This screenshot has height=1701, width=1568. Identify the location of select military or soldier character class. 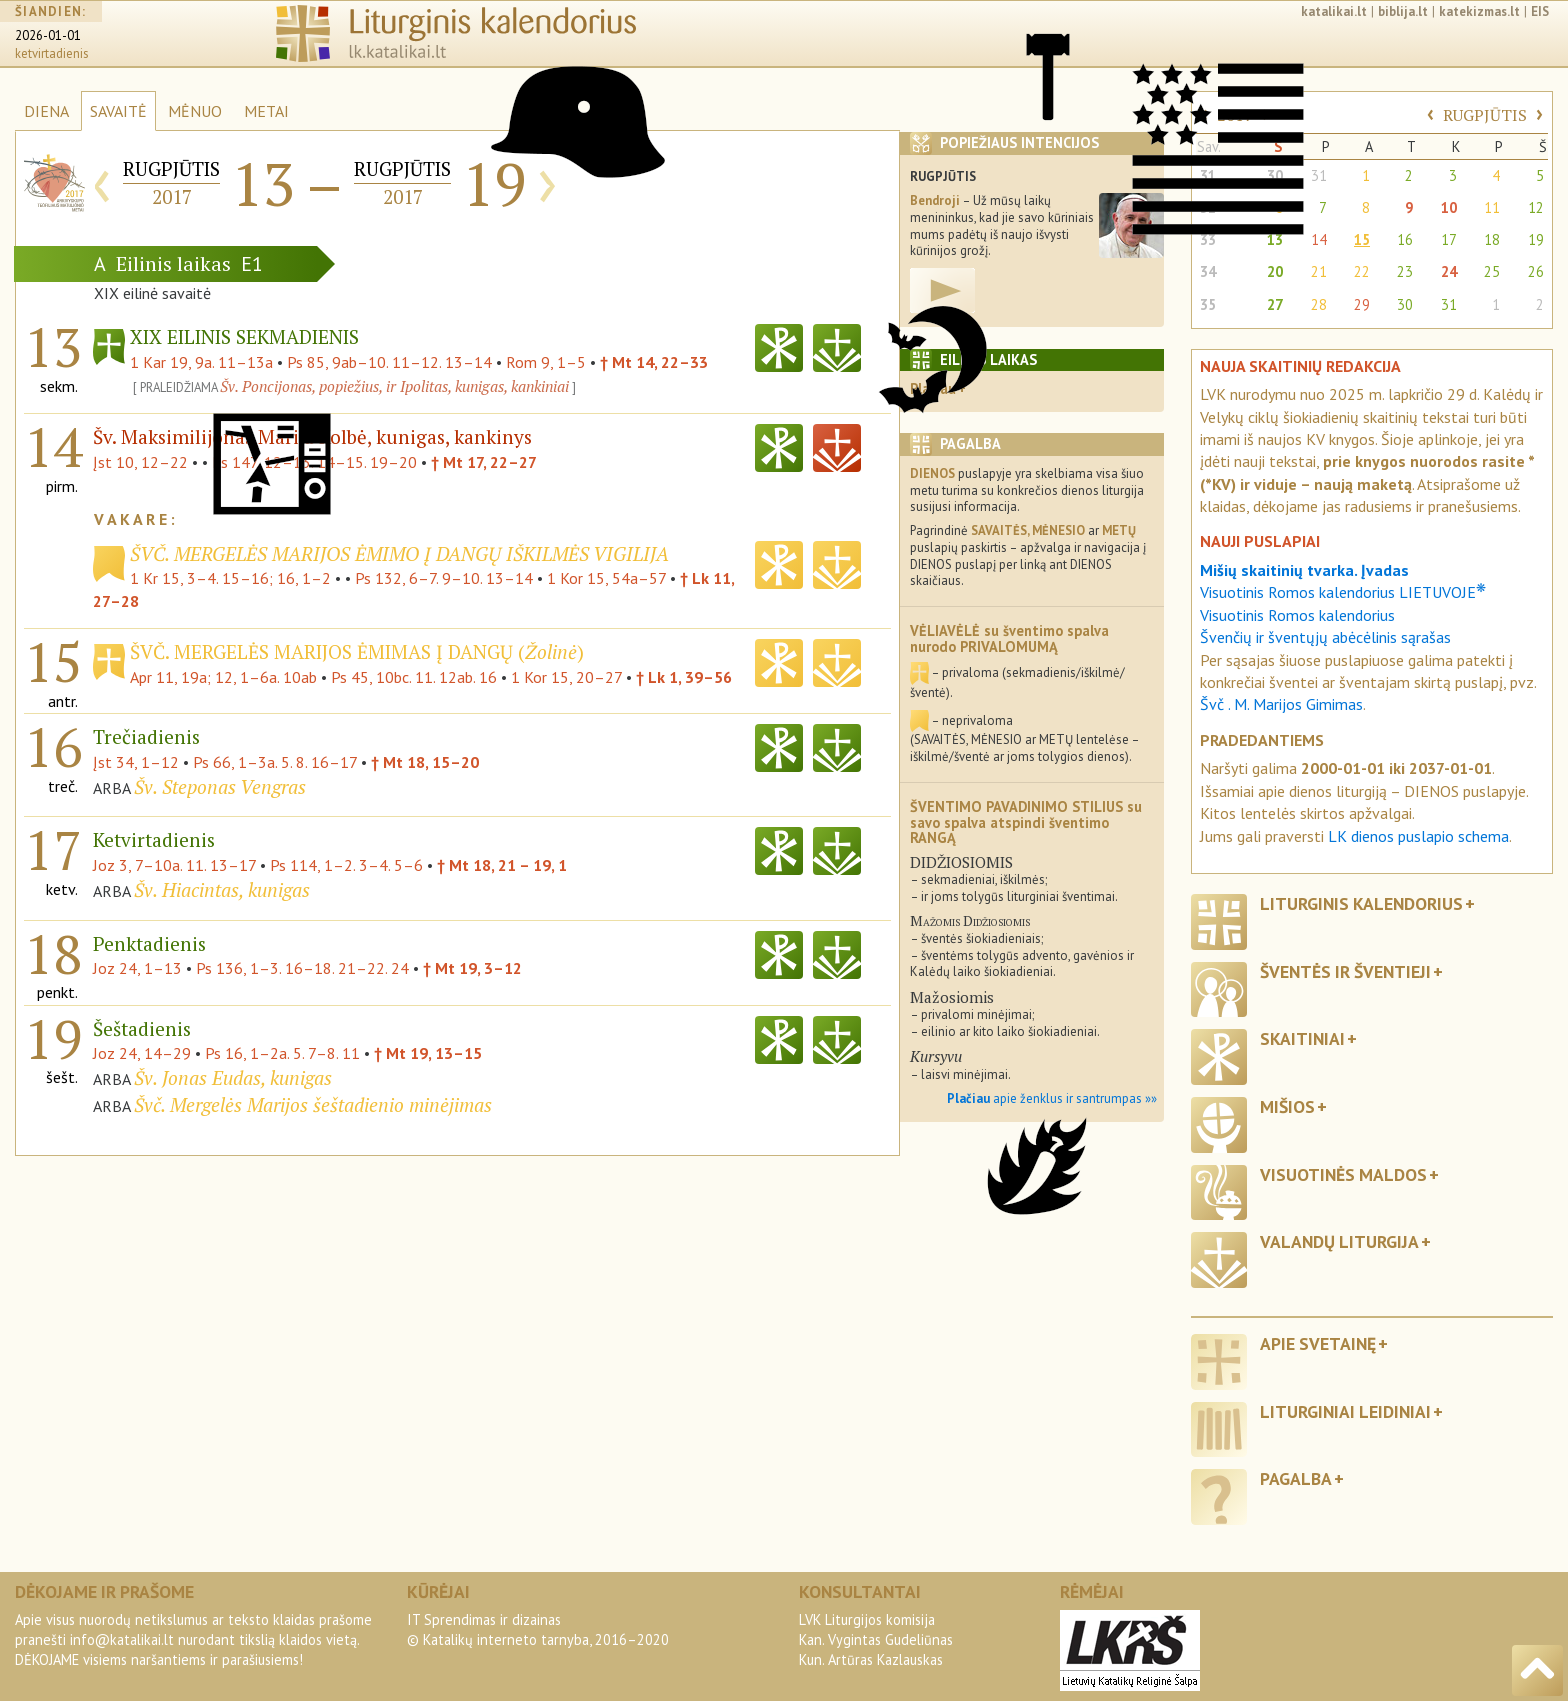
(578, 122).